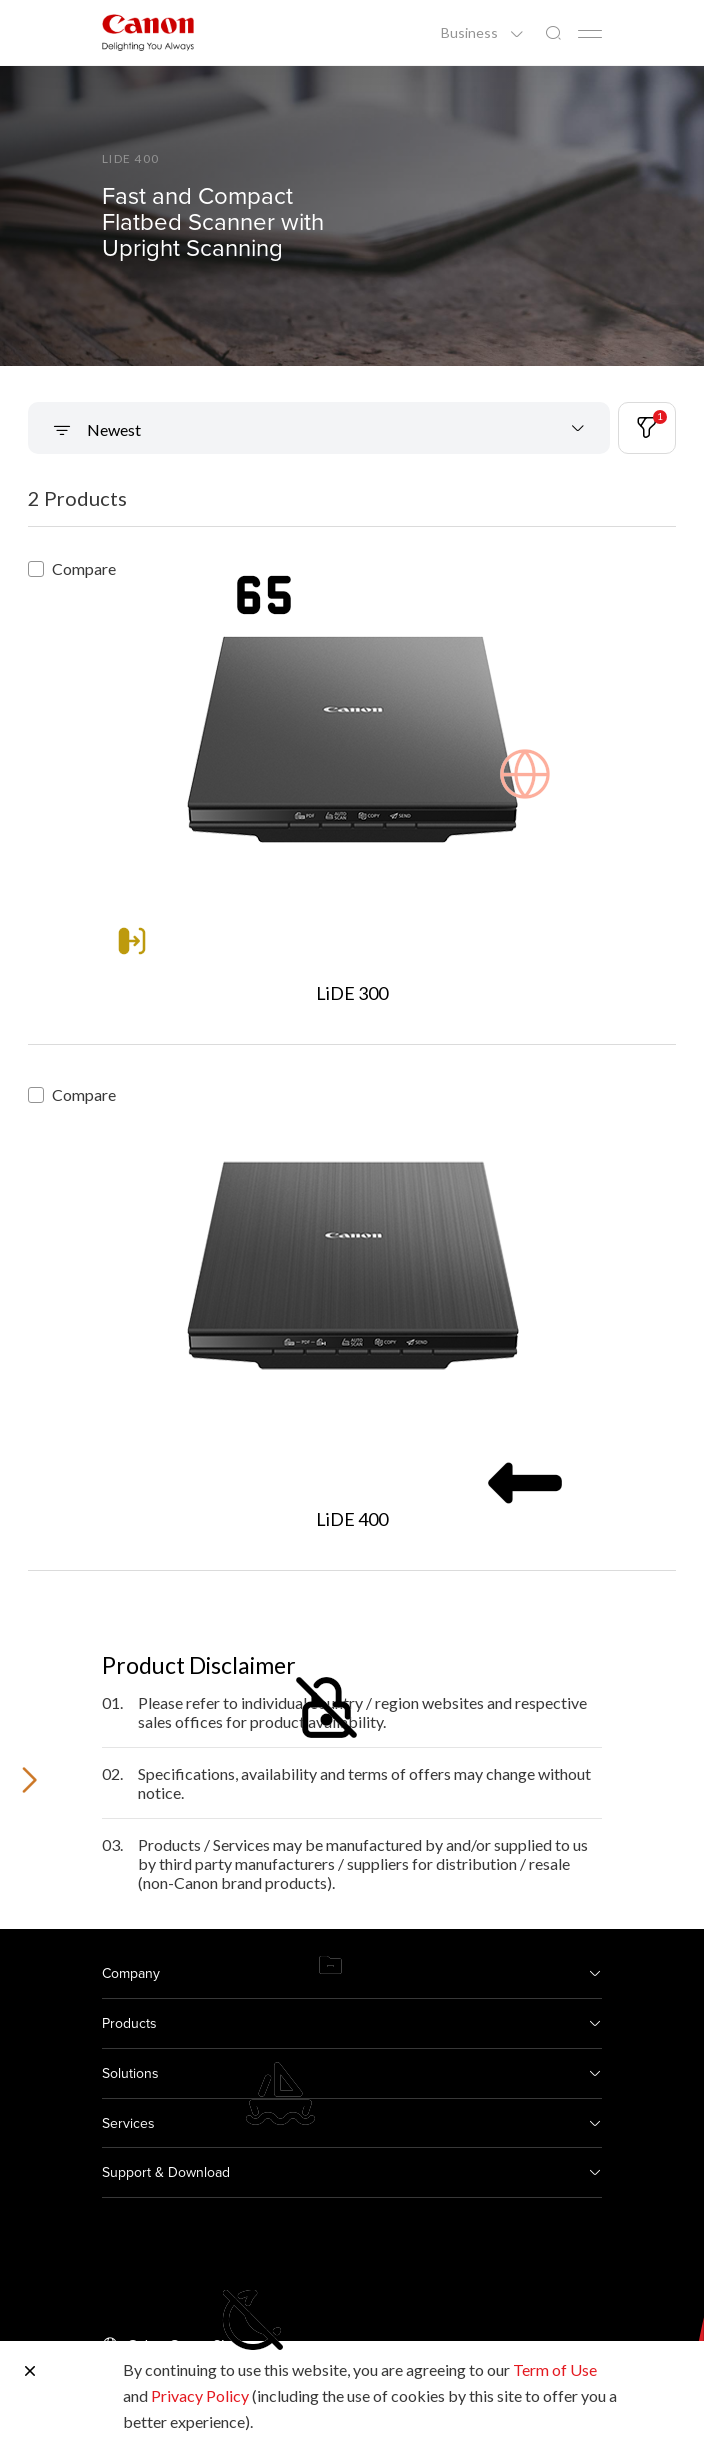 The height and width of the screenshot is (2451, 704). I want to click on access sailing or boating features, so click(280, 2093).